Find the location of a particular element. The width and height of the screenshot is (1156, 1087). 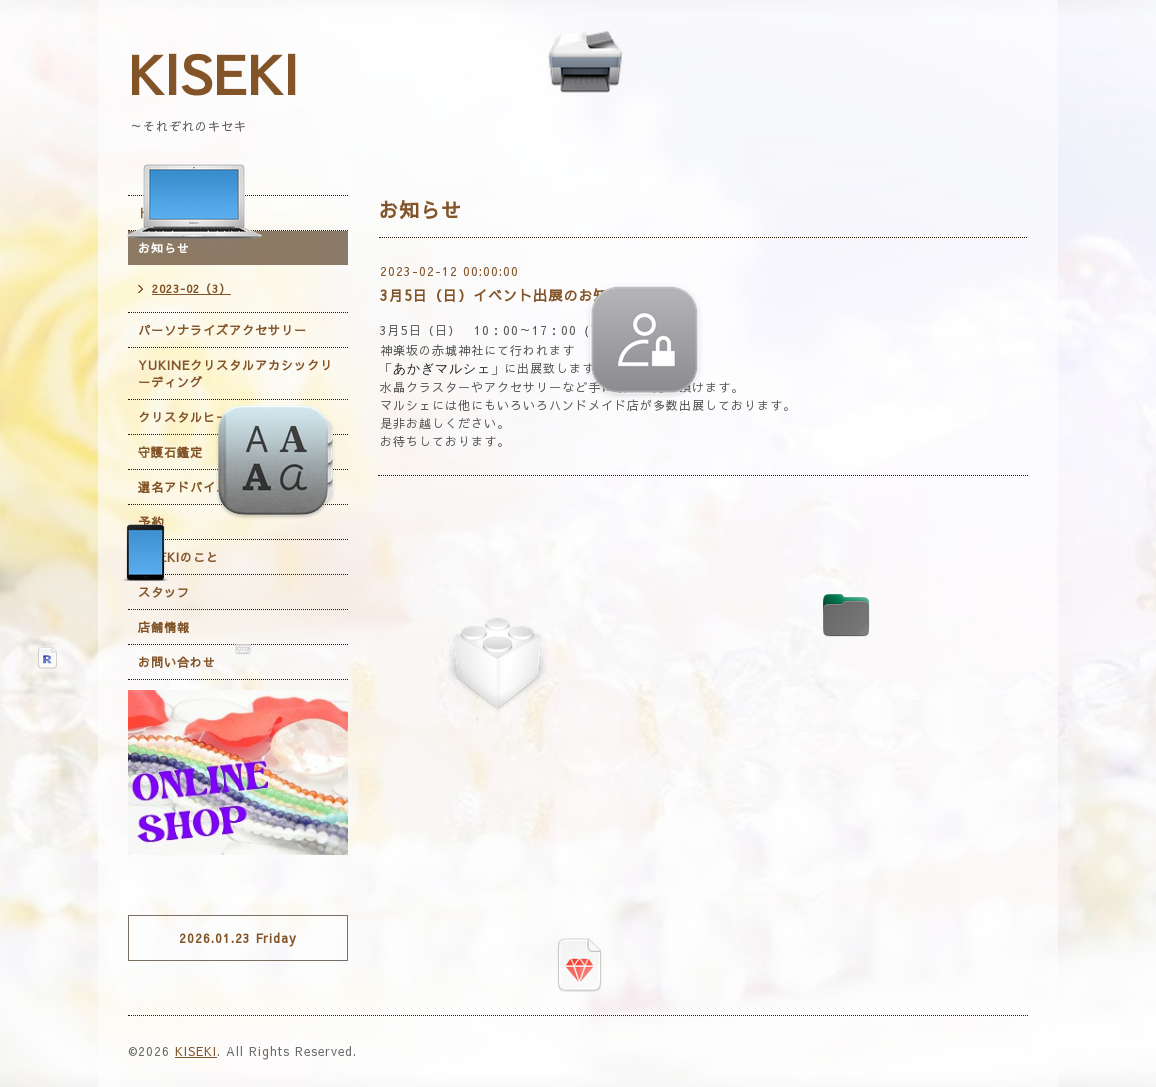

browse network printers via SMB protocol is located at coordinates (585, 61).